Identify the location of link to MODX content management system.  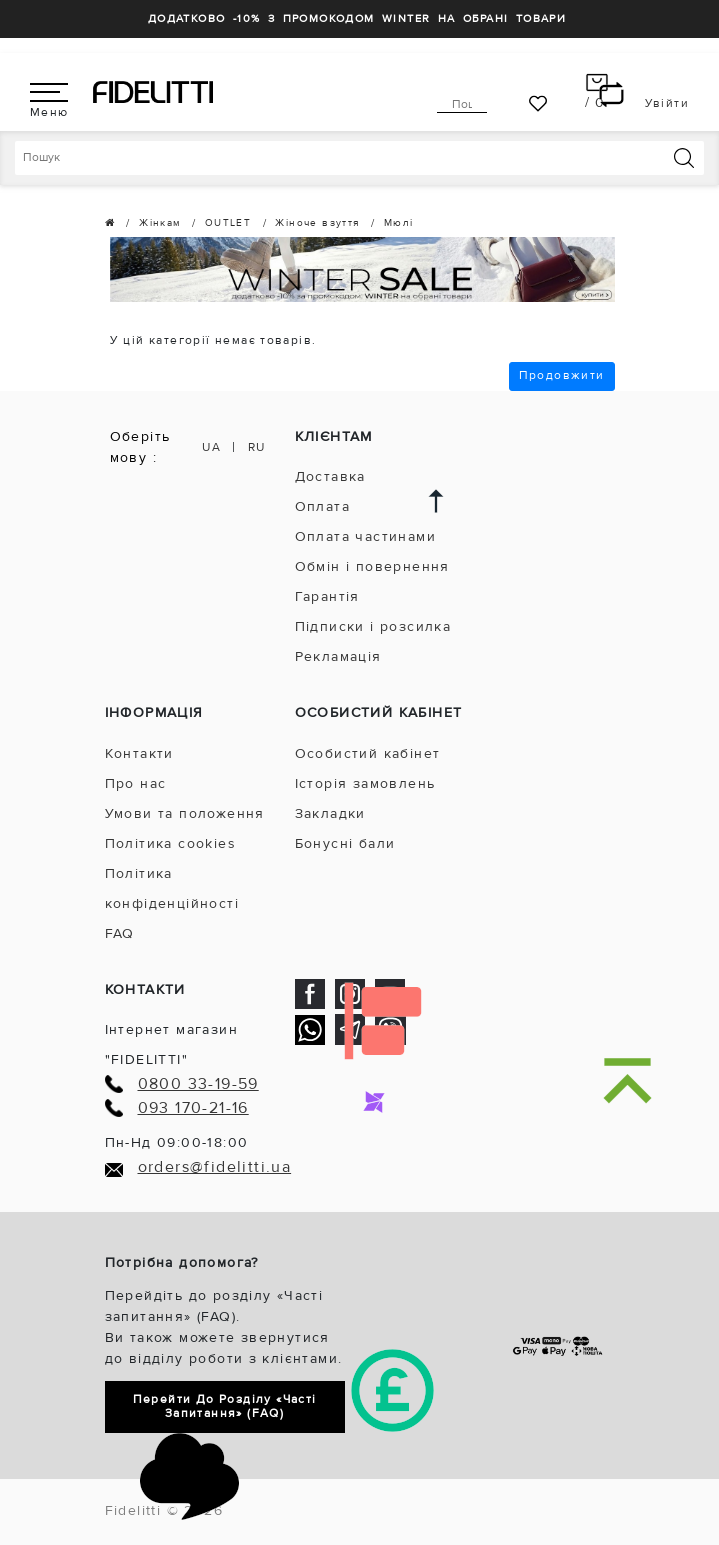
(374, 1102).